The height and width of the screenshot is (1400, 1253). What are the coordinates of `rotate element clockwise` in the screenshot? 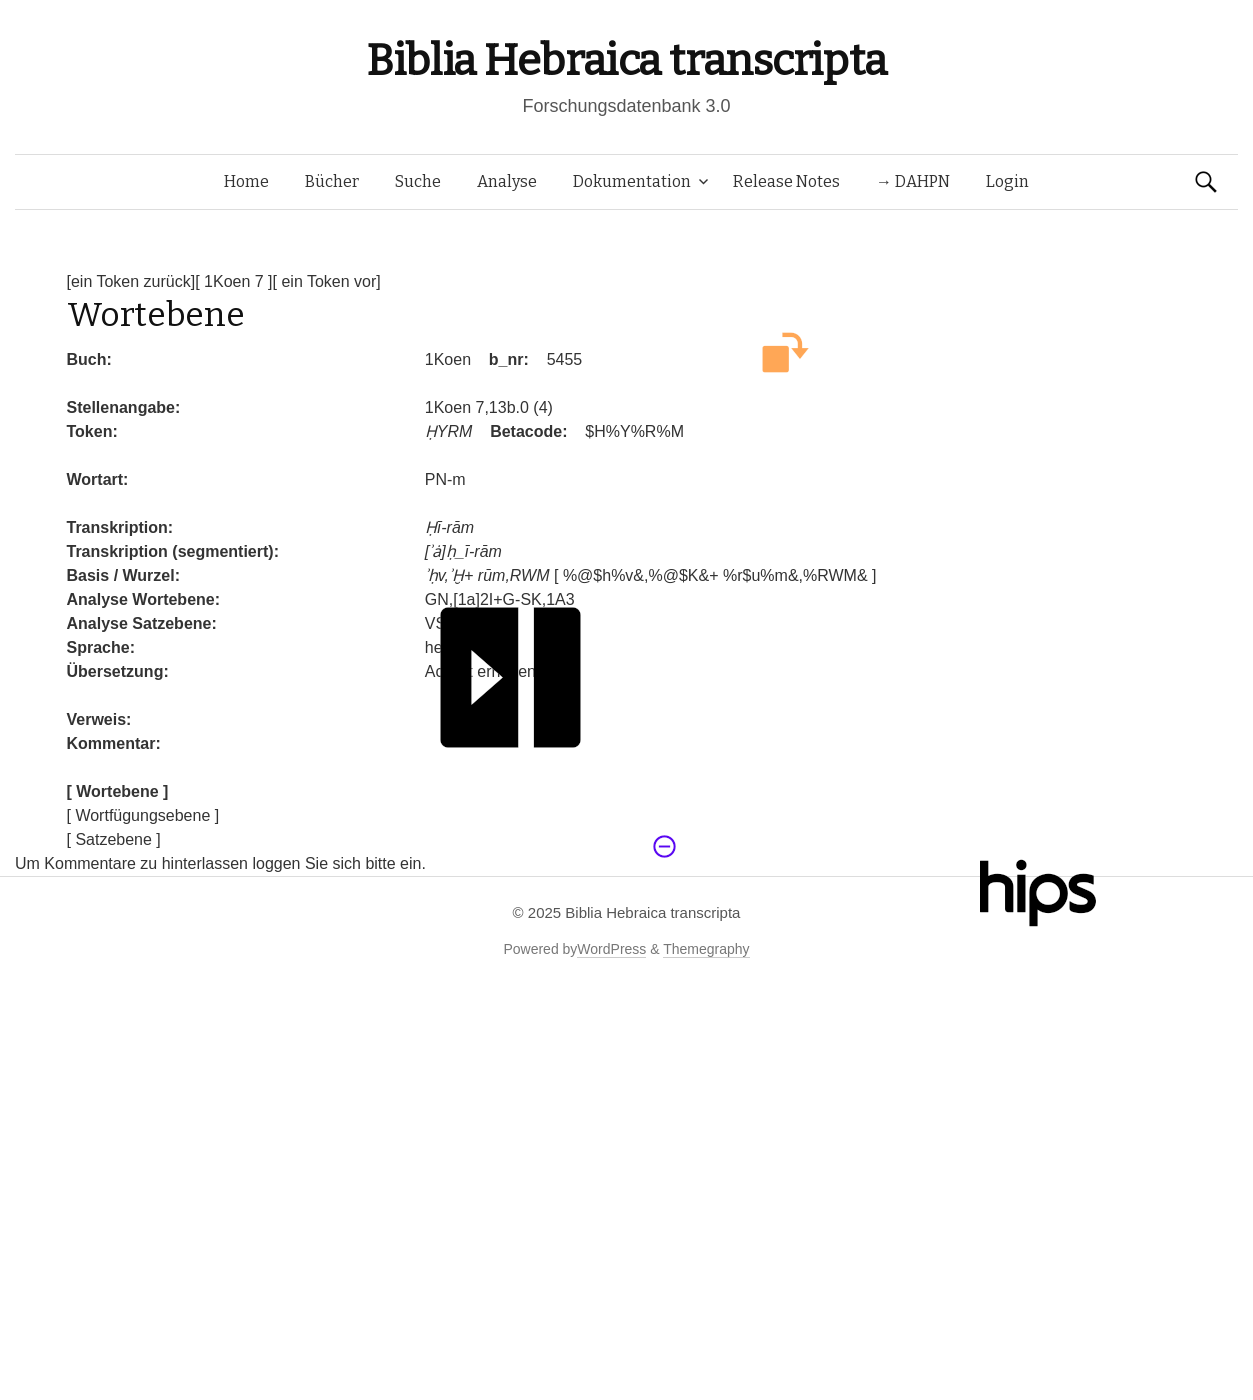 It's located at (784, 352).